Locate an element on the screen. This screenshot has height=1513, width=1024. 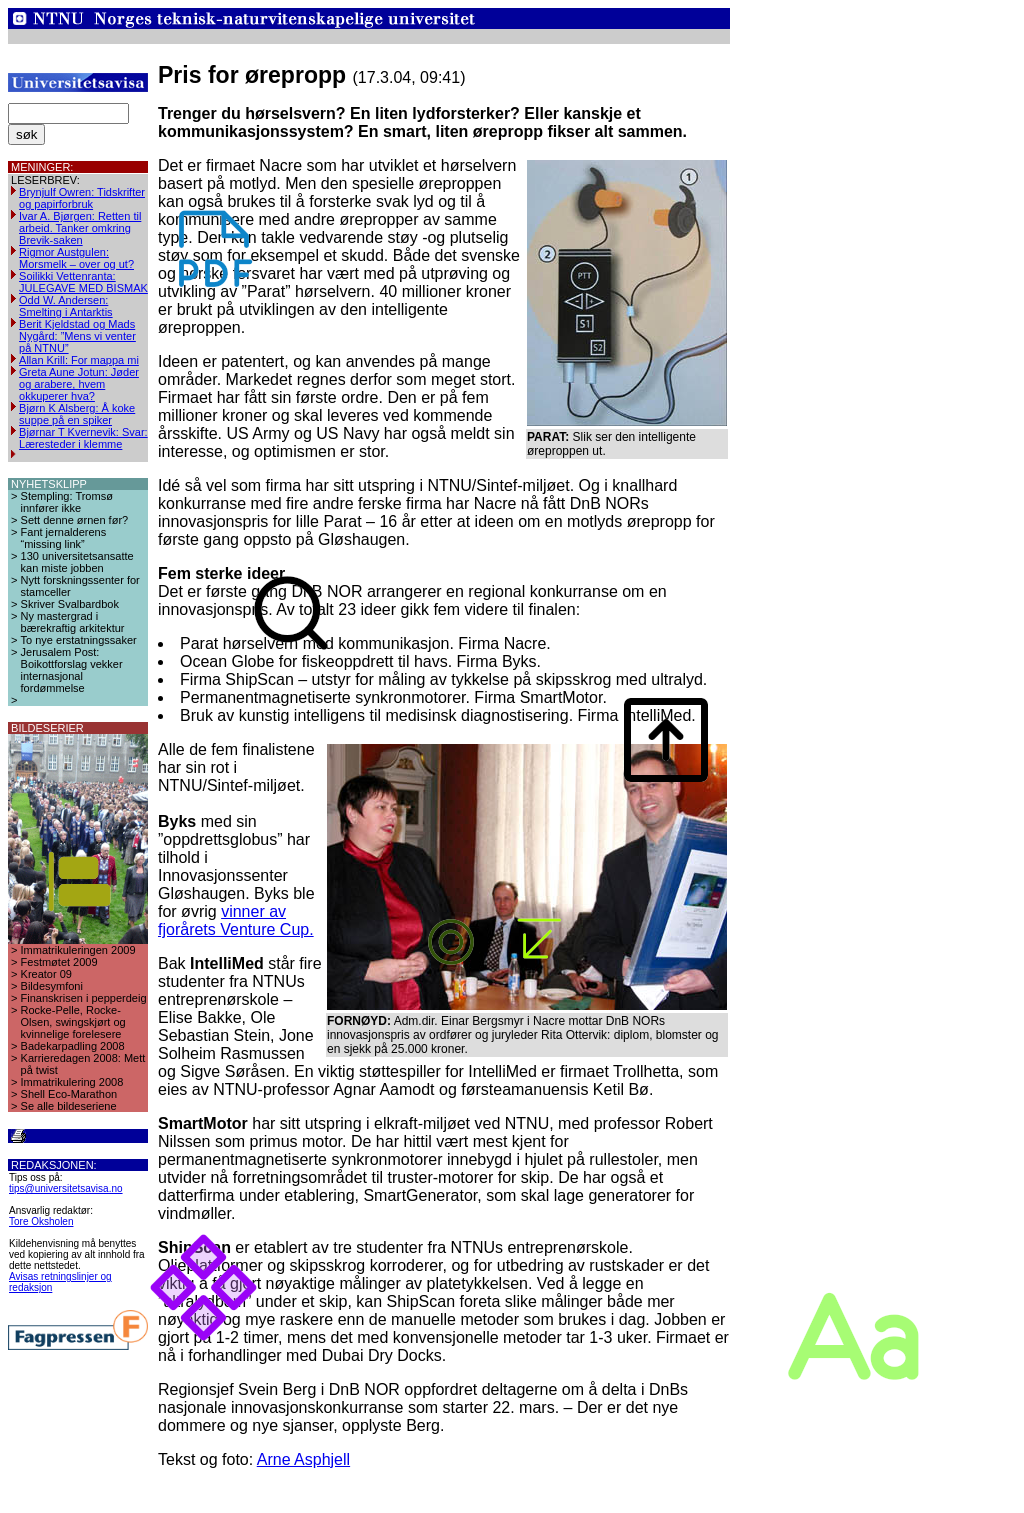
align content to the left is located at coordinates (78, 881).